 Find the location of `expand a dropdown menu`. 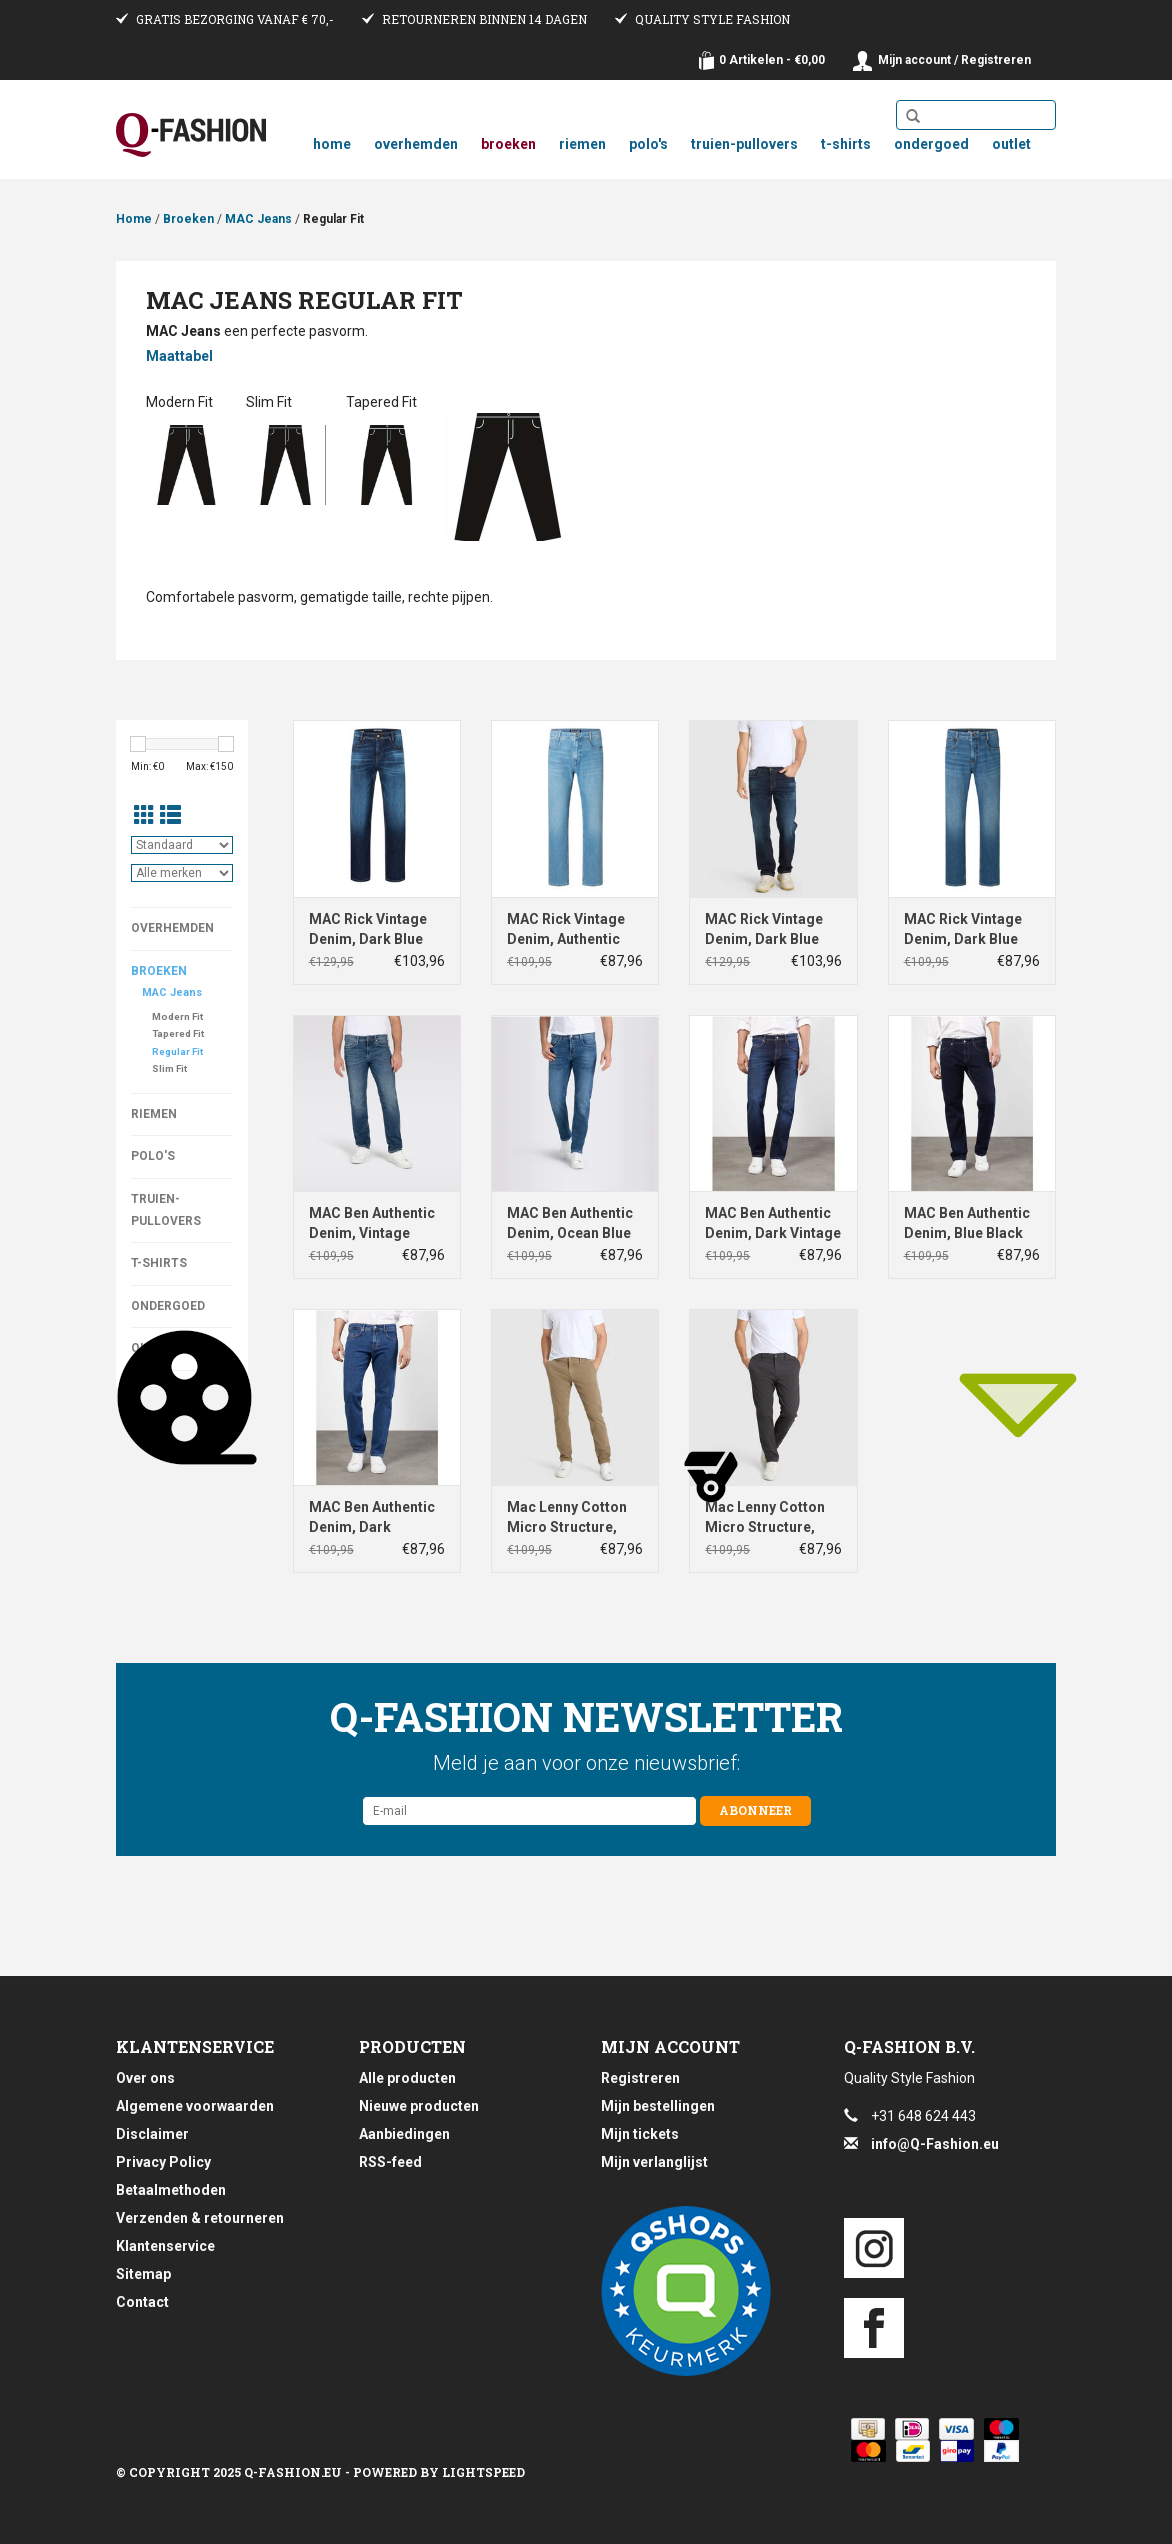

expand a dropdown menu is located at coordinates (1018, 1400).